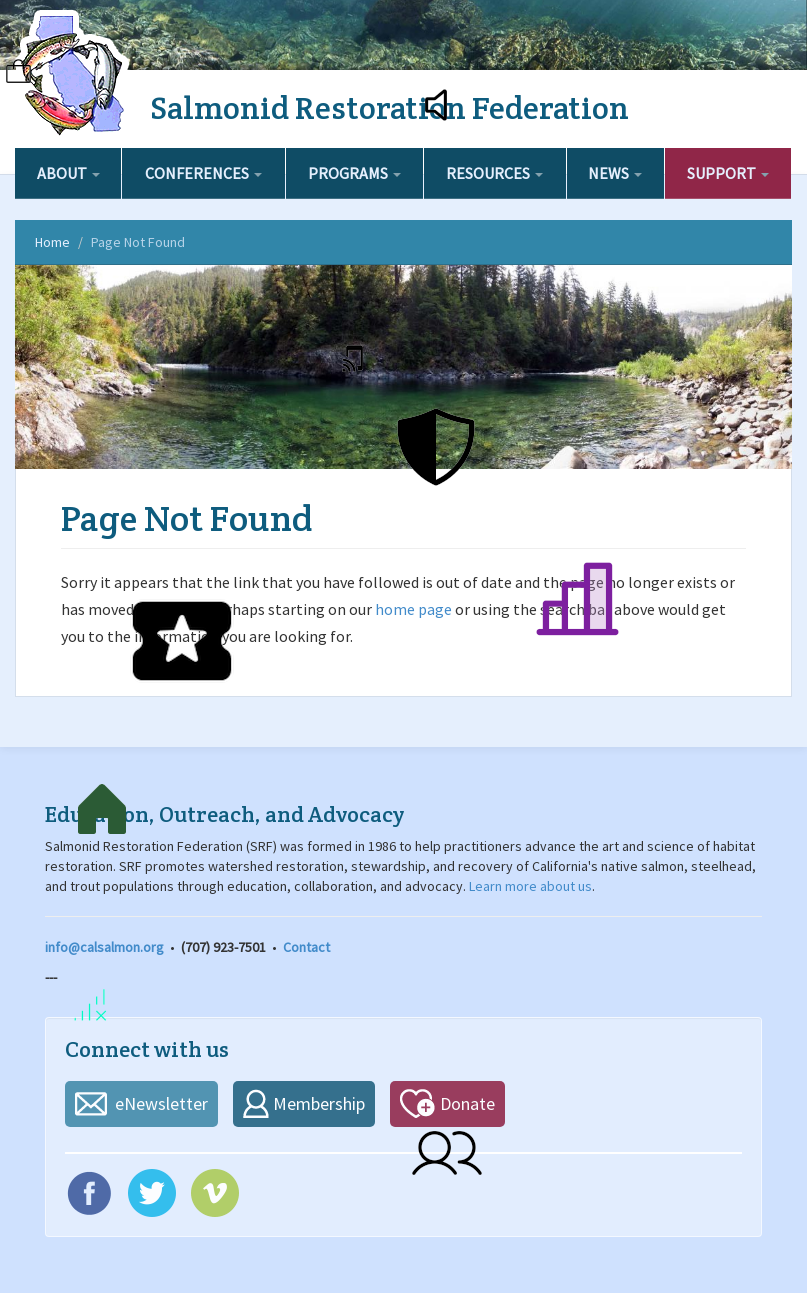  What do you see at coordinates (182, 641) in the screenshot?
I see `browse local events and activities` at bounding box center [182, 641].